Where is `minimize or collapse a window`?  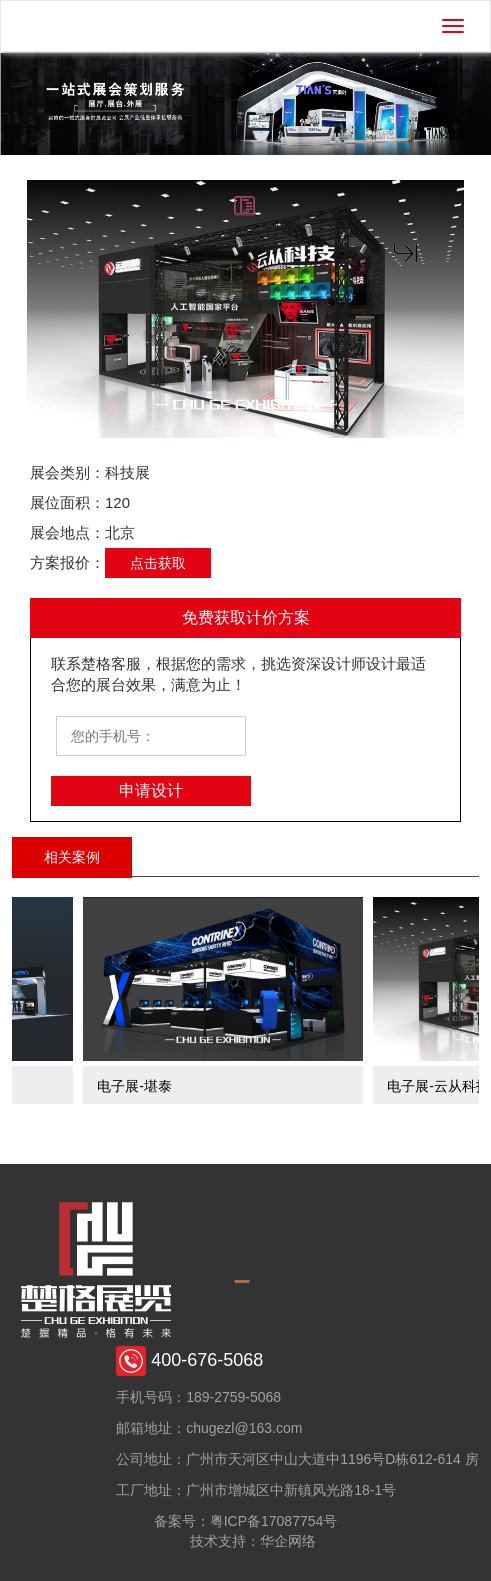
minimize or collapse a window is located at coordinates (242, 1280).